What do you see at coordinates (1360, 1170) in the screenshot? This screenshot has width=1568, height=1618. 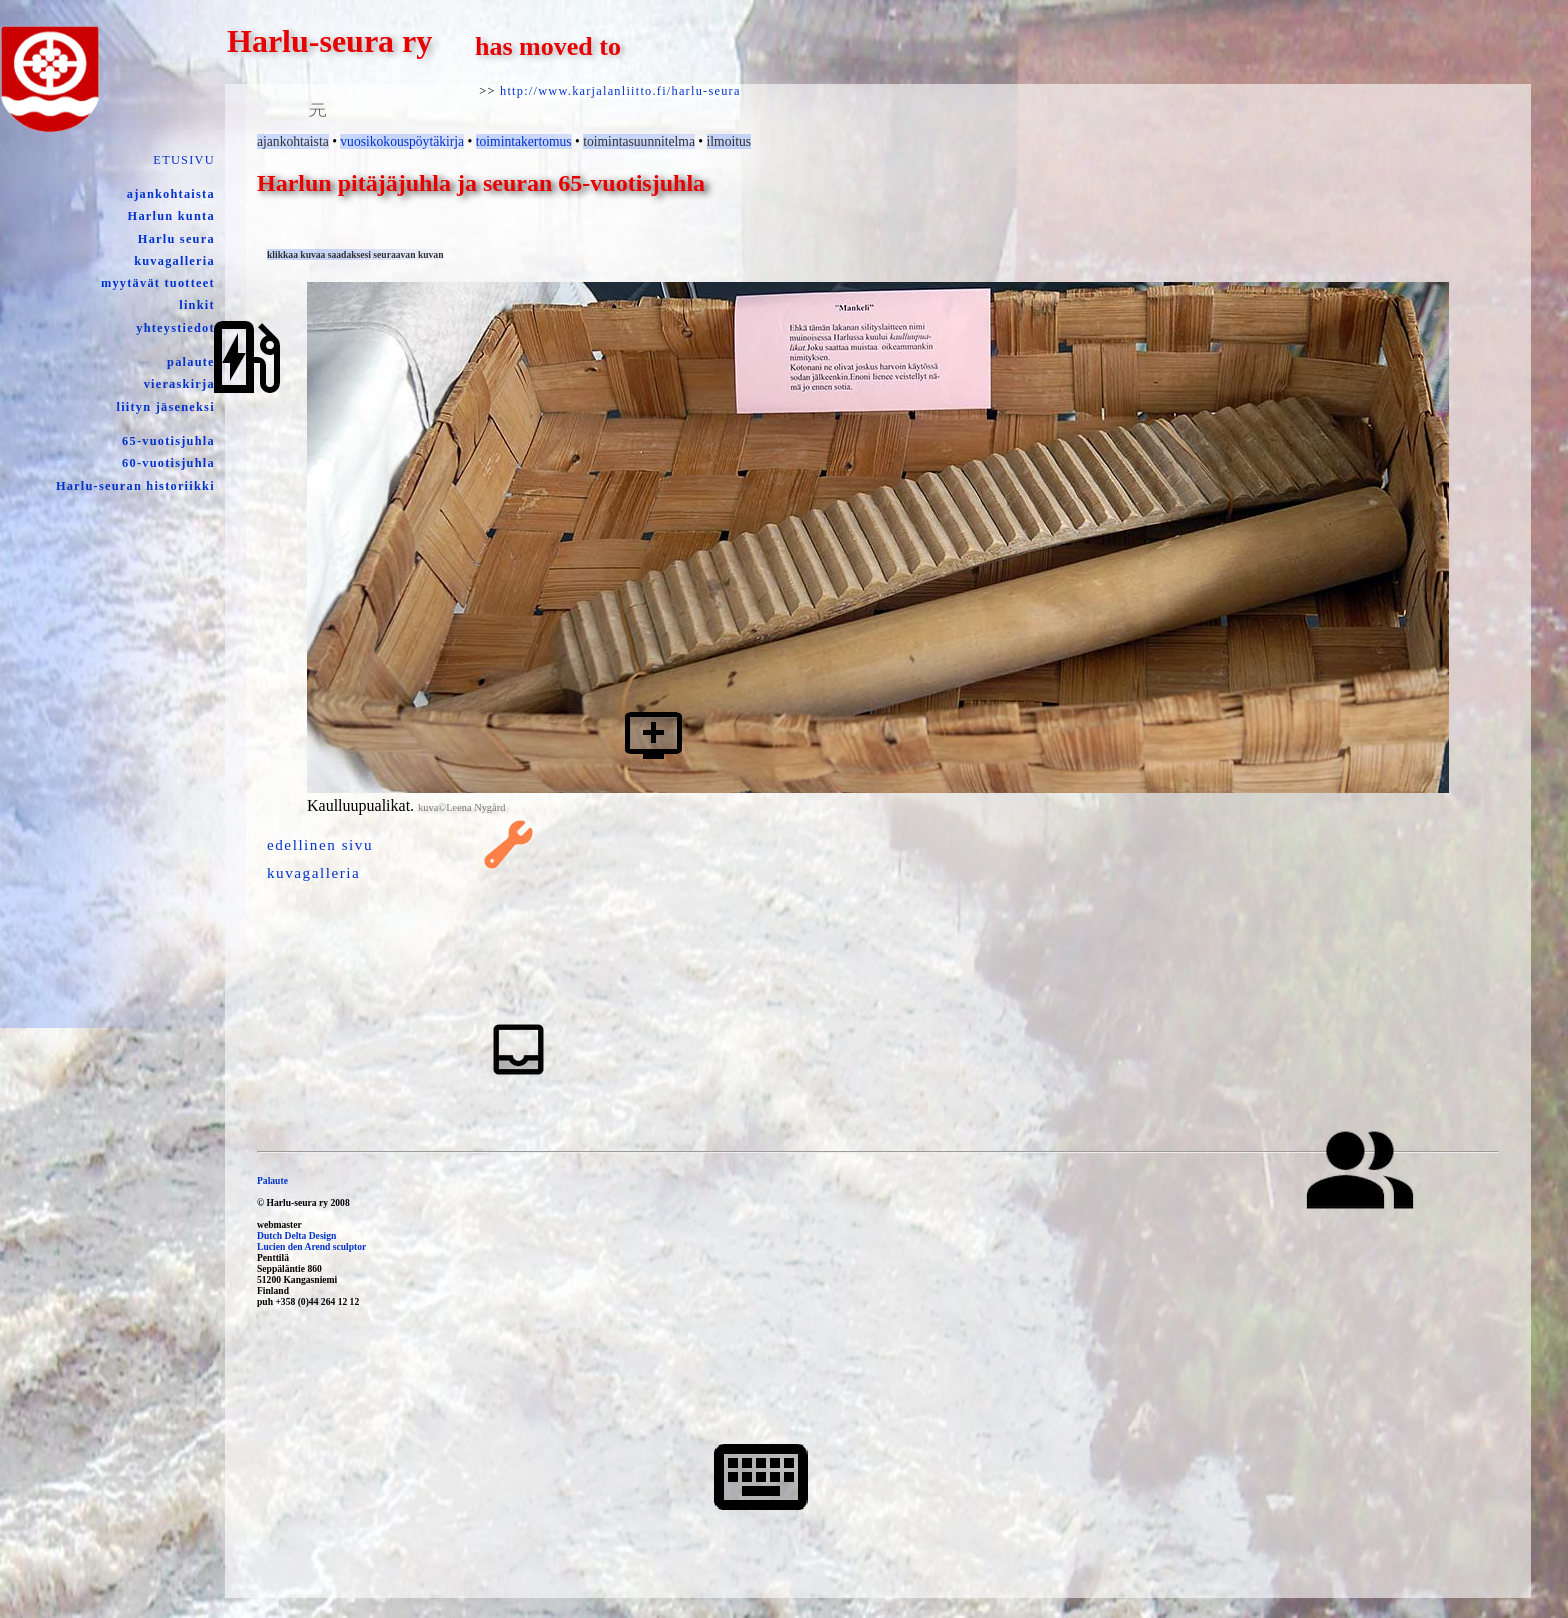 I see `view contacts or people list` at bounding box center [1360, 1170].